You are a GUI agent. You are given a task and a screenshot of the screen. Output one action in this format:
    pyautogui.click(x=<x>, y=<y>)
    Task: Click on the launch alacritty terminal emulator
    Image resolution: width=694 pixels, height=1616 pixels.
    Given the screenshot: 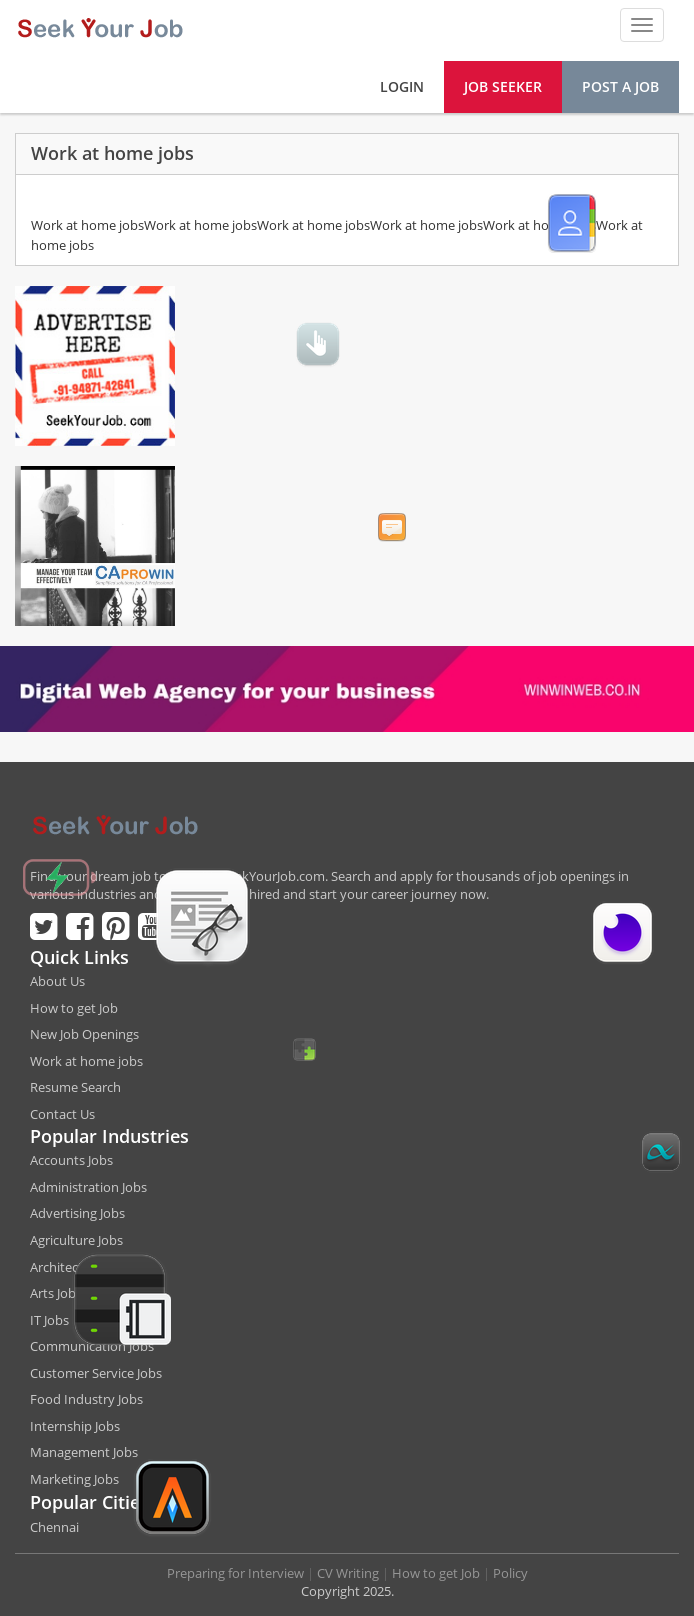 What is the action you would take?
    pyautogui.click(x=172, y=1497)
    